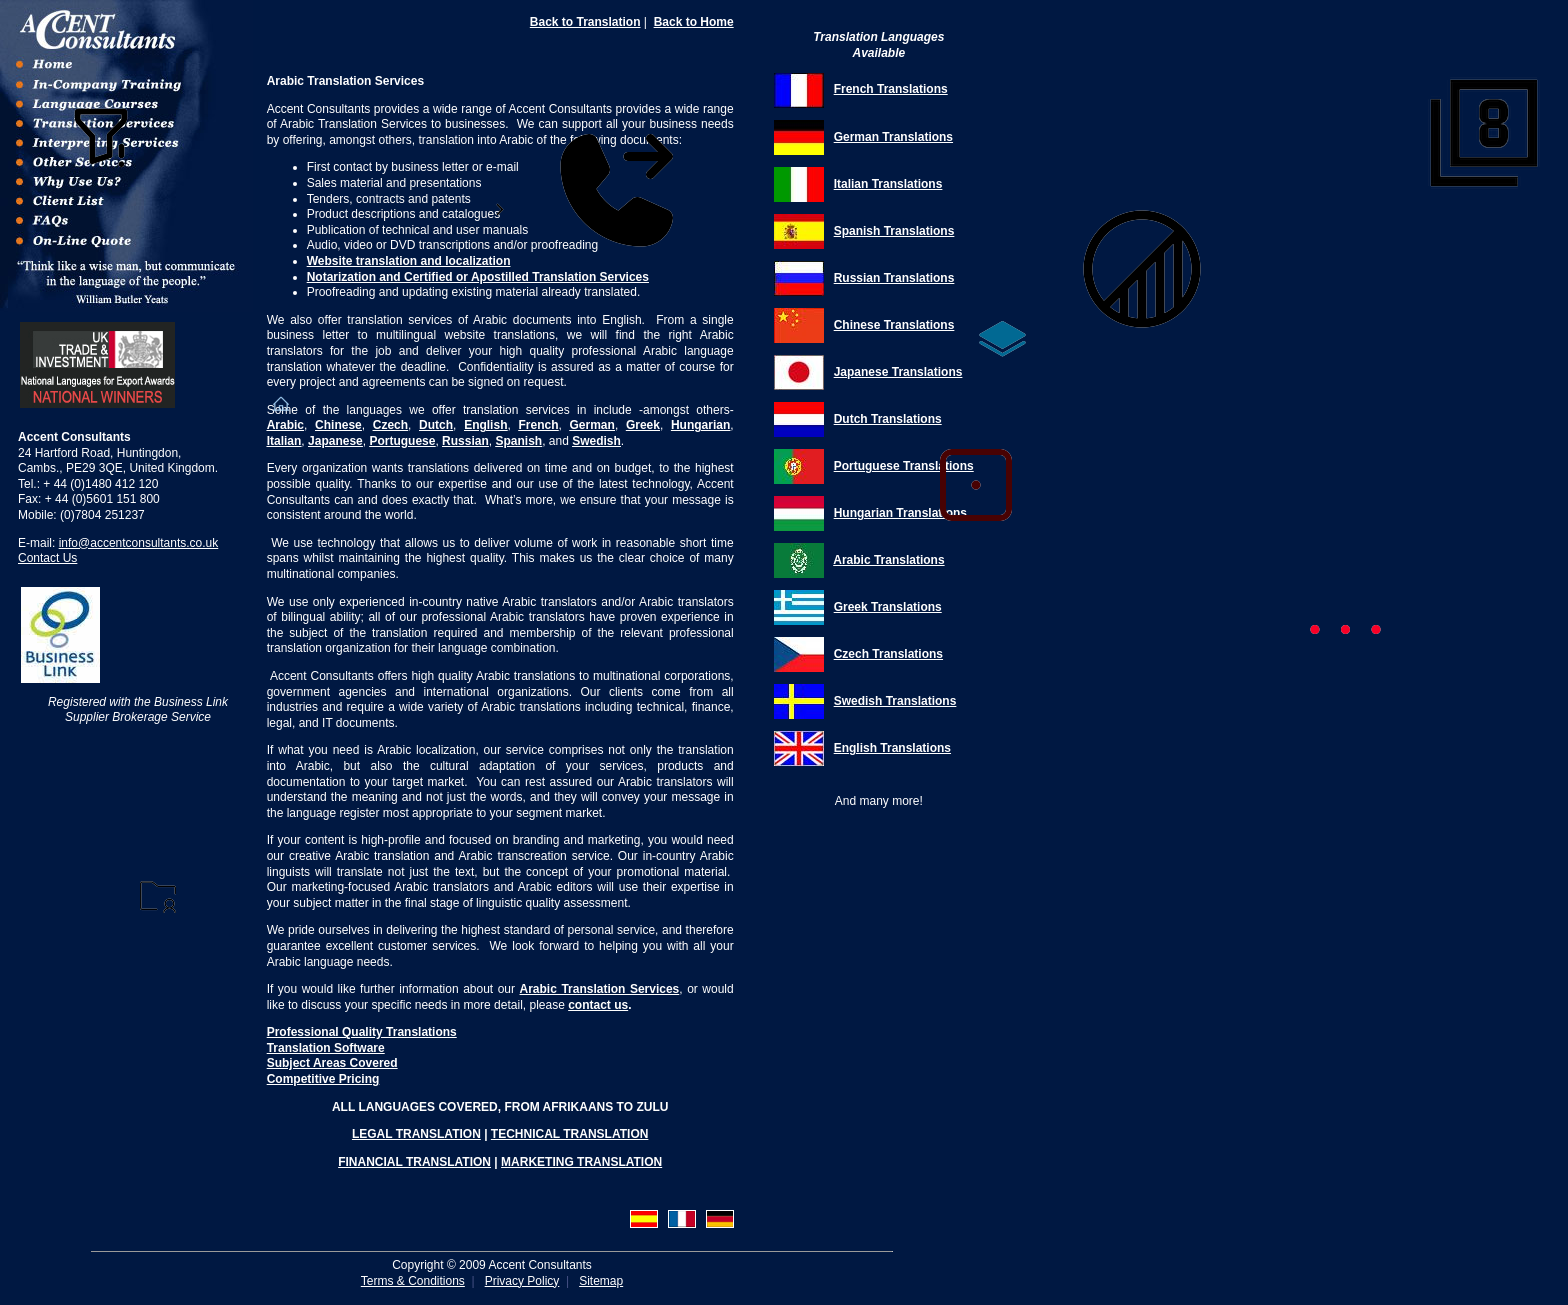 The image size is (1568, 1305). What do you see at coordinates (1484, 133) in the screenshot?
I see `filter or view 8 items` at bounding box center [1484, 133].